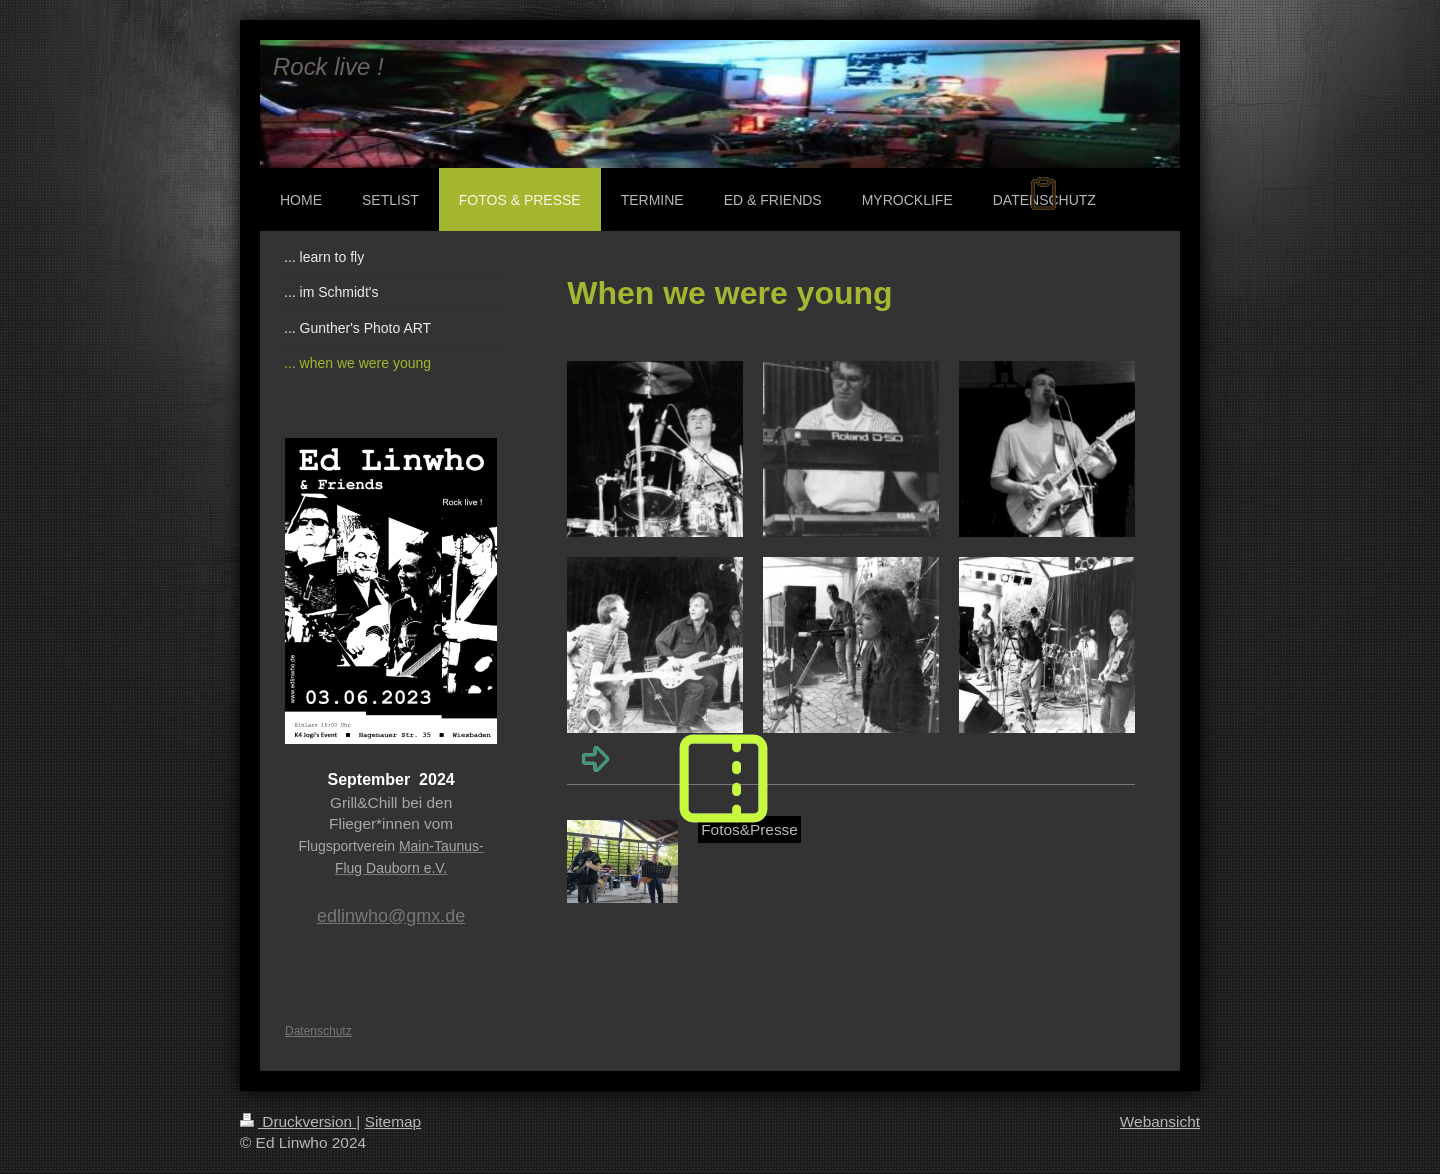  Describe the element at coordinates (595, 759) in the screenshot. I see `navigate to the next item or step` at that location.